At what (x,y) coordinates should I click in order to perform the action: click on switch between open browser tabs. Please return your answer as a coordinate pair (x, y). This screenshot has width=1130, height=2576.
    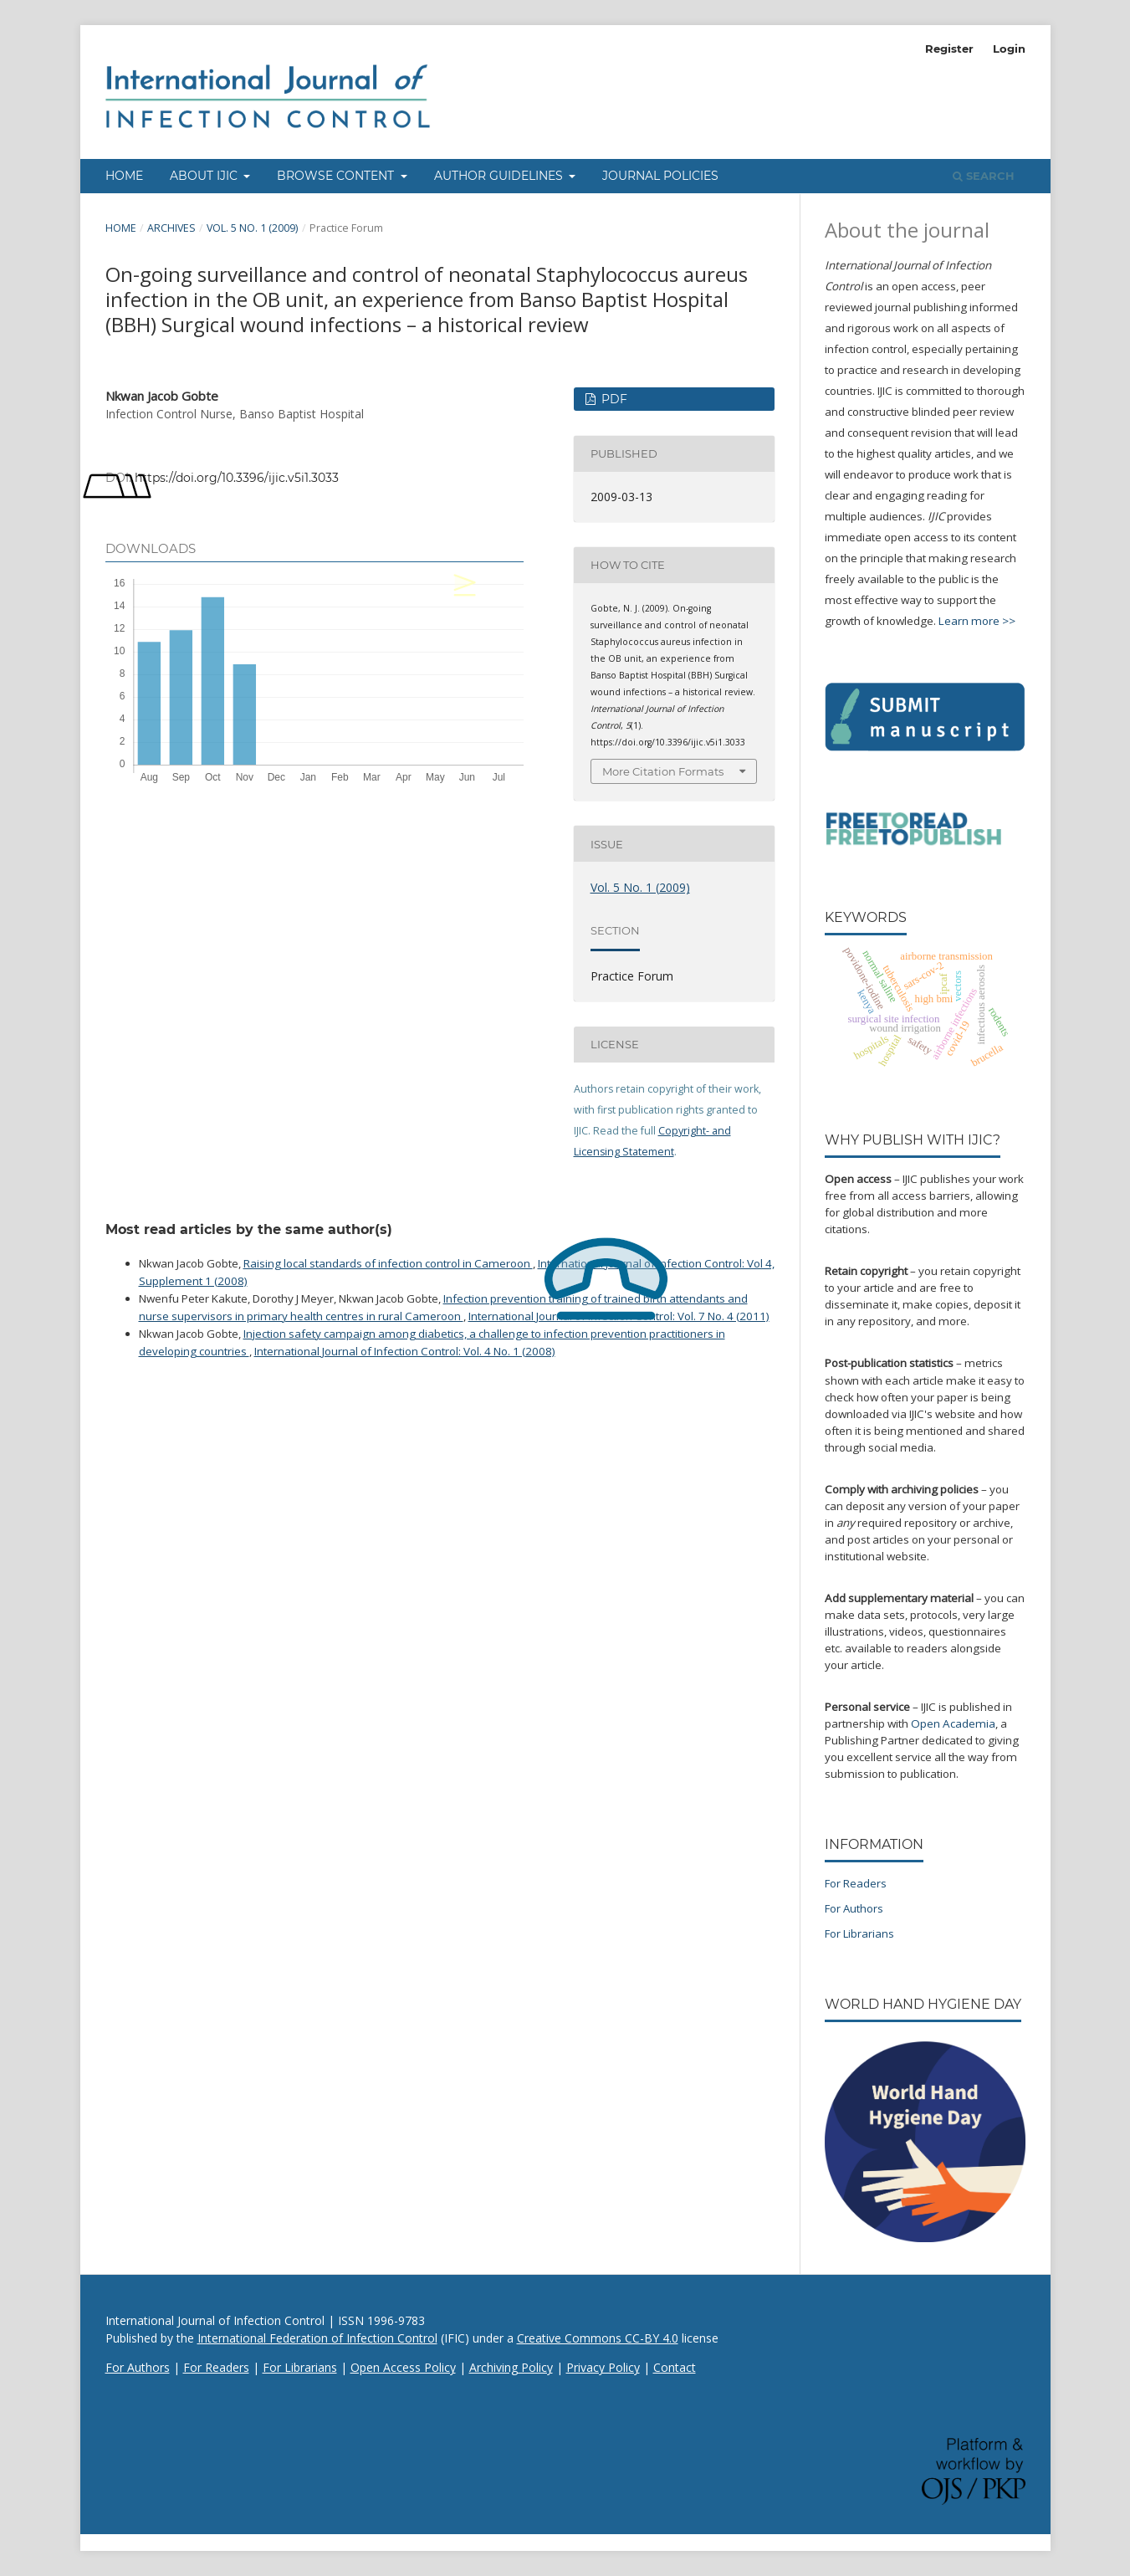
    Looking at the image, I should click on (117, 486).